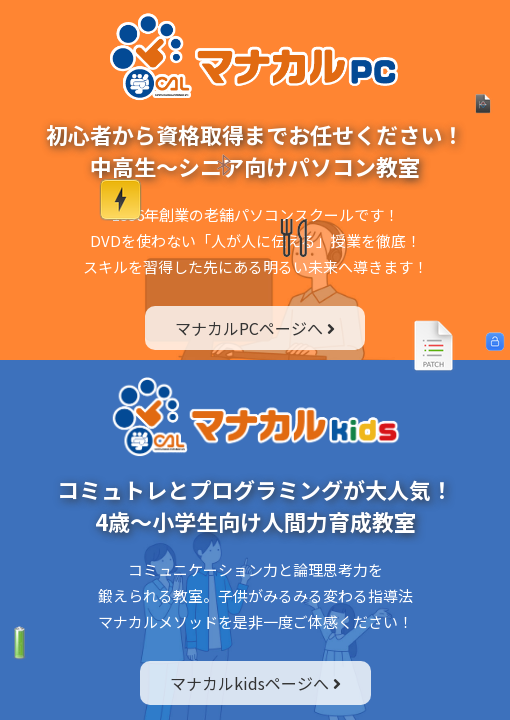 This screenshot has height=720, width=510. I want to click on access bluetooth settings, so click(224, 165).